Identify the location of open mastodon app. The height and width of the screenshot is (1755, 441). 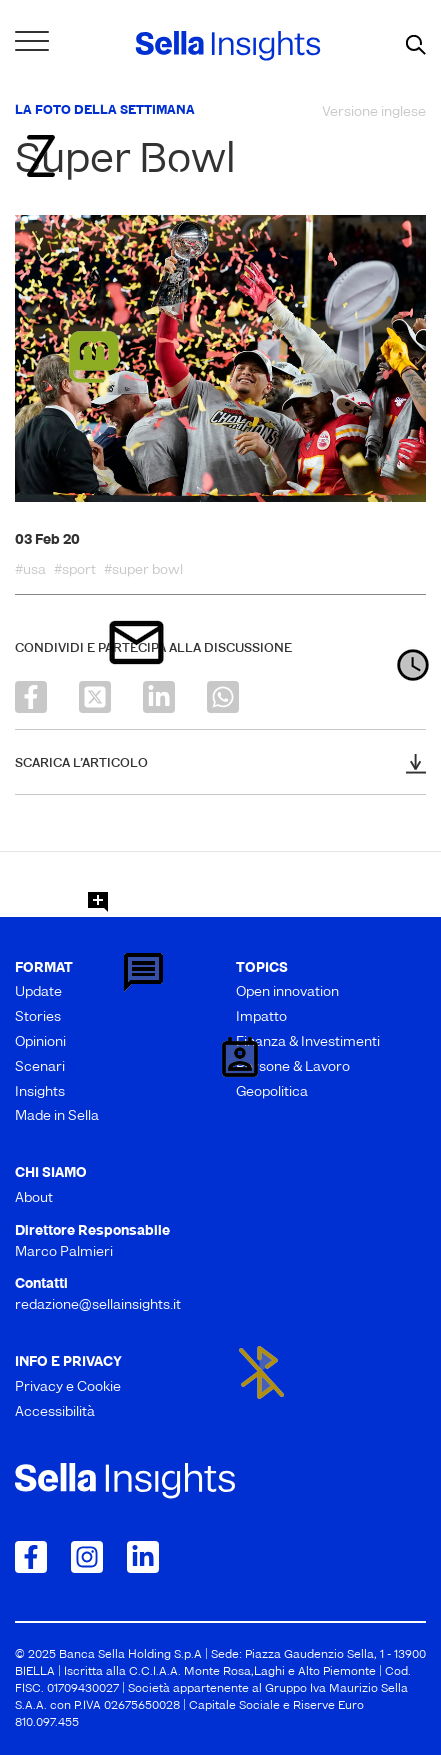
(94, 356).